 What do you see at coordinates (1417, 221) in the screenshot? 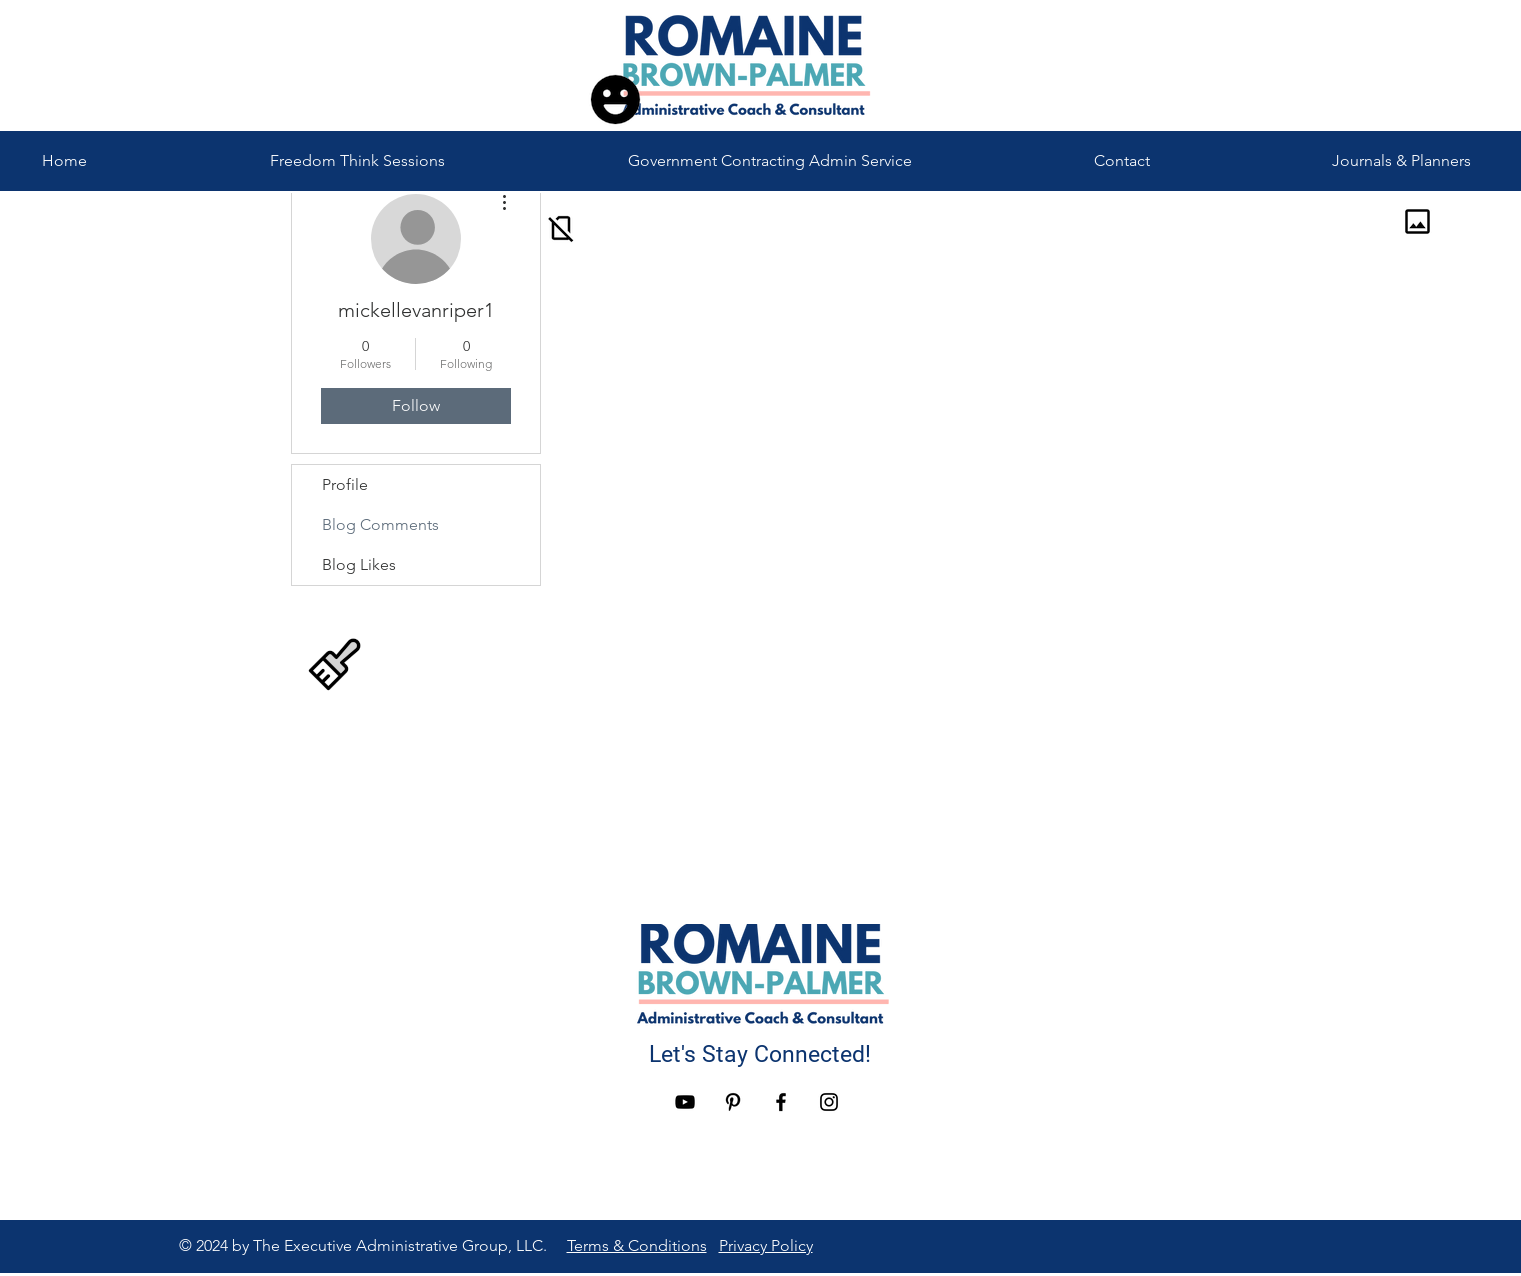
I see `view photos or images` at bounding box center [1417, 221].